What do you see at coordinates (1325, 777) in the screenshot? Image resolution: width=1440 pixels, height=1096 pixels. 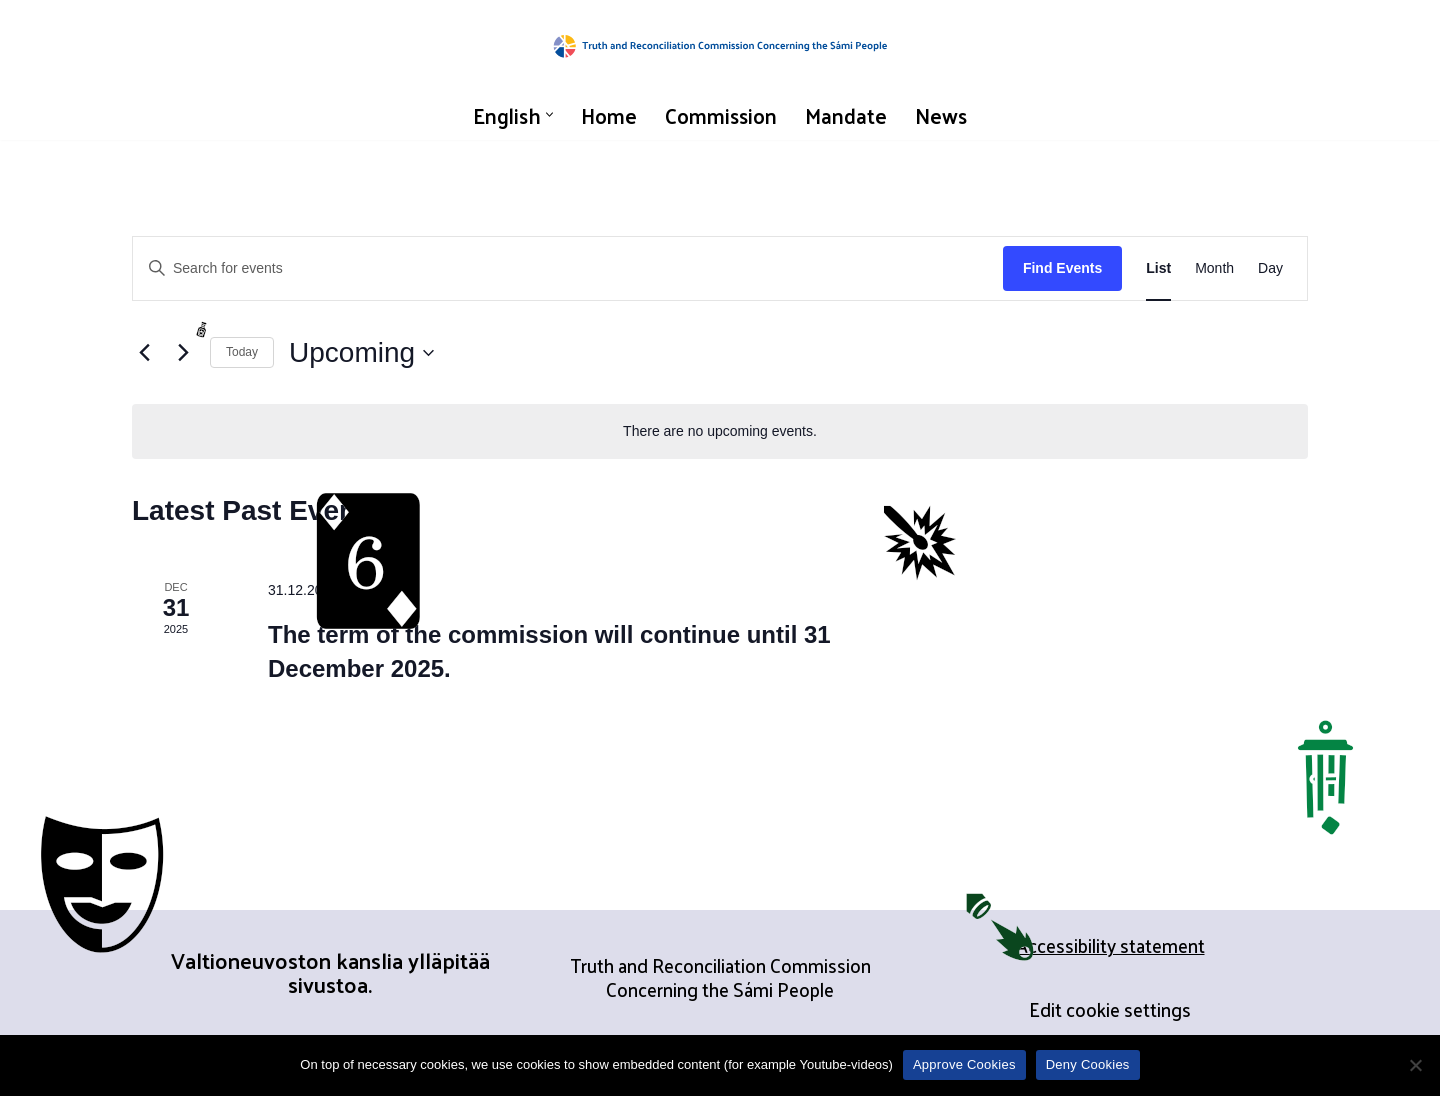 I see `decorative windchimes element for a game interface` at bounding box center [1325, 777].